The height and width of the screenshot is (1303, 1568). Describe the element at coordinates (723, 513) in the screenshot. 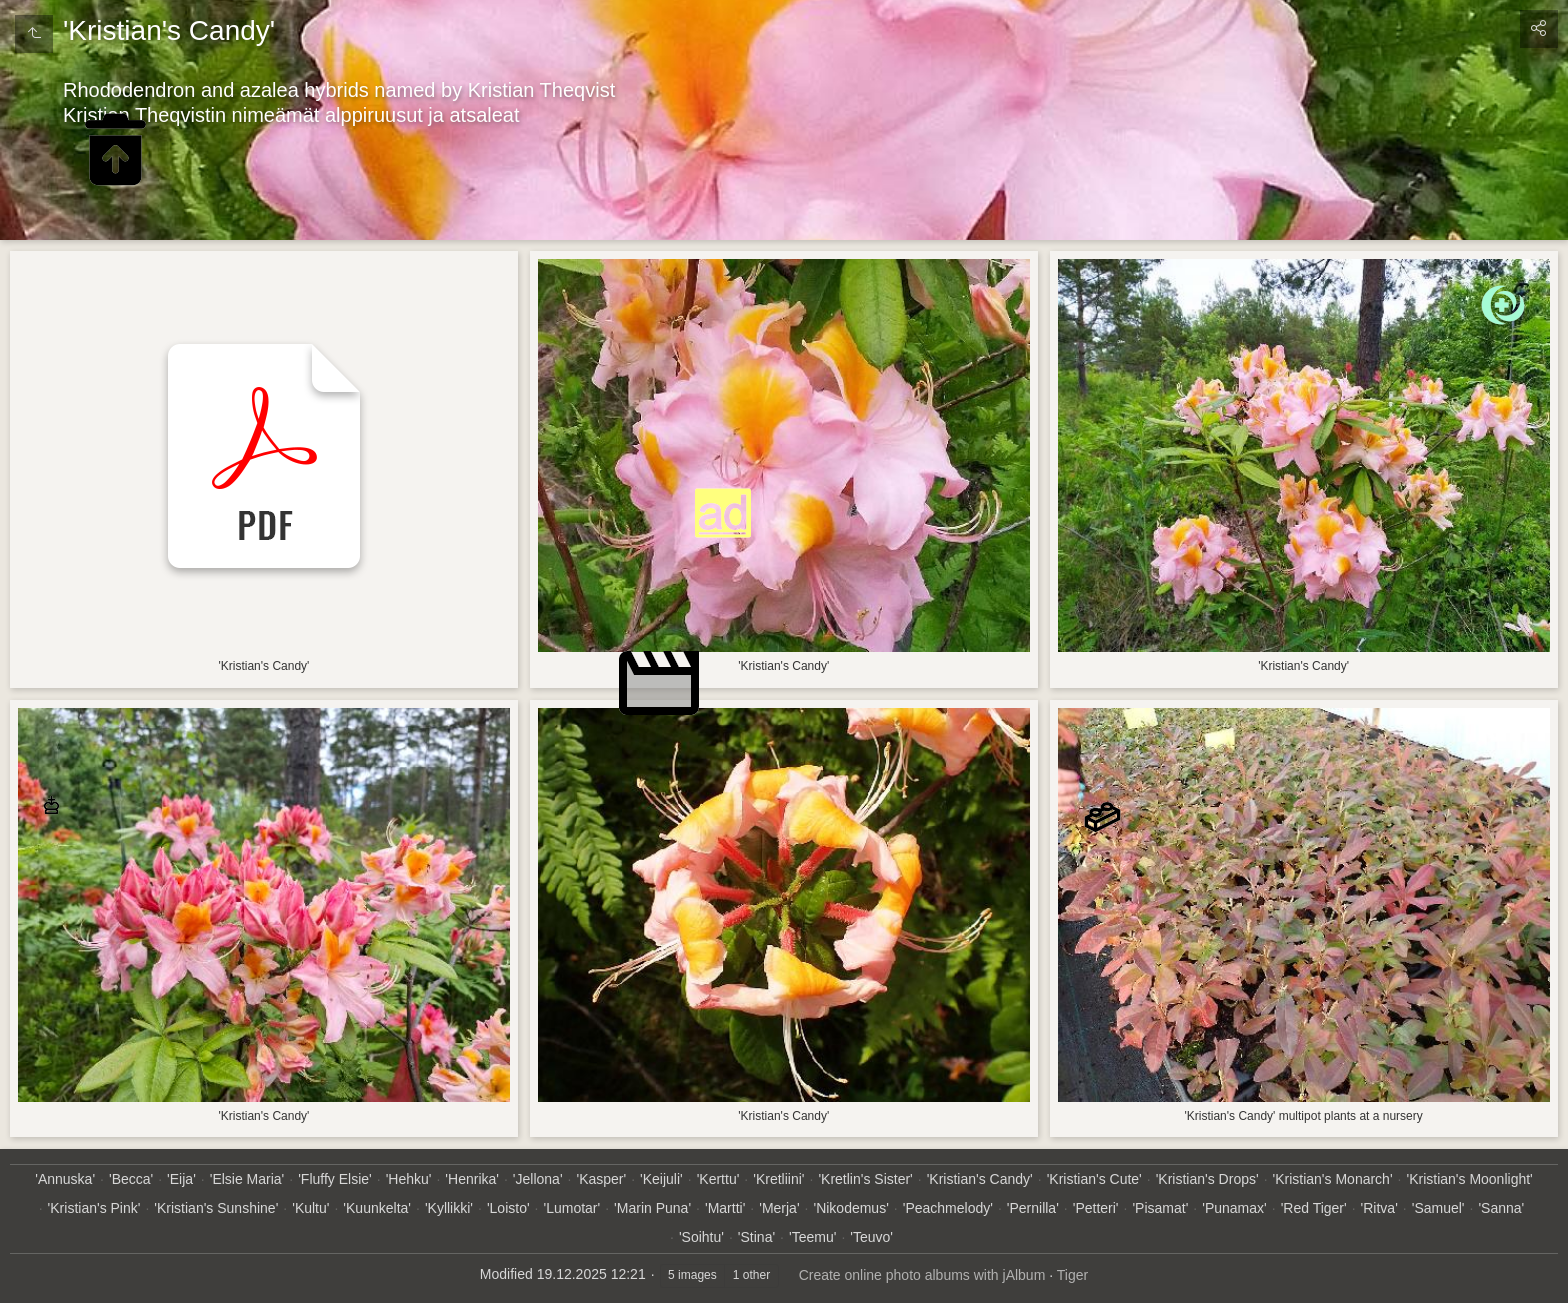

I see `Adversal advertising platform logo` at that location.